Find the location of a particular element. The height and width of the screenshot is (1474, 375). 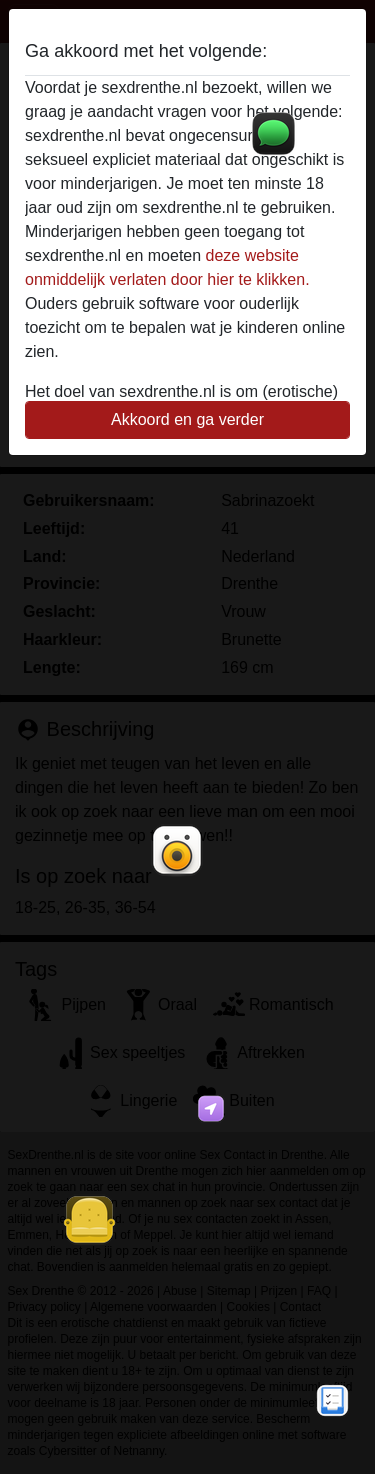

access location privacy settings is located at coordinates (211, 1109).